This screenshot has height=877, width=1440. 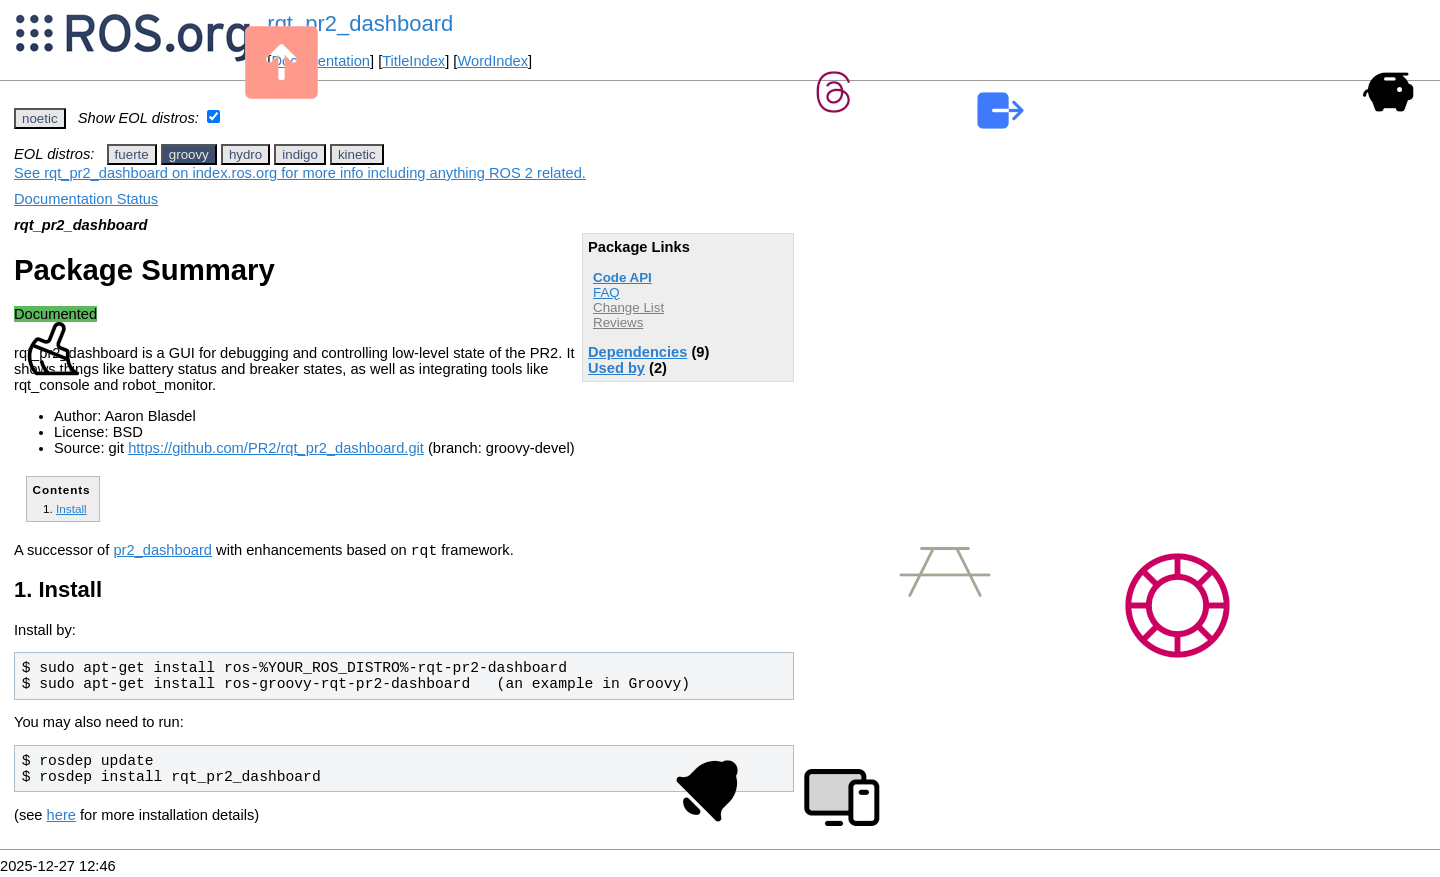 What do you see at coordinates (945, 572) in the screenshot?
I see `view nearby picnic areas` at bounding box center [945, 572].